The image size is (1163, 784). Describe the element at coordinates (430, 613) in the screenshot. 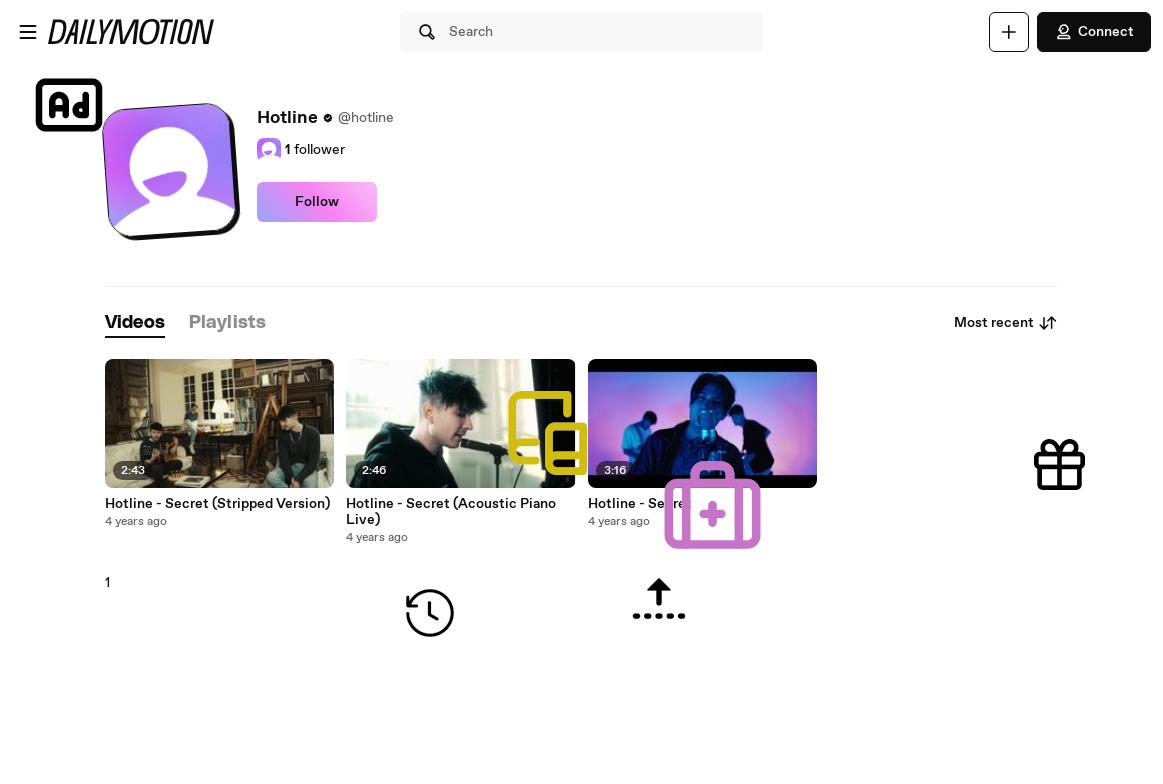

I see `view commit or activity history` at that location.